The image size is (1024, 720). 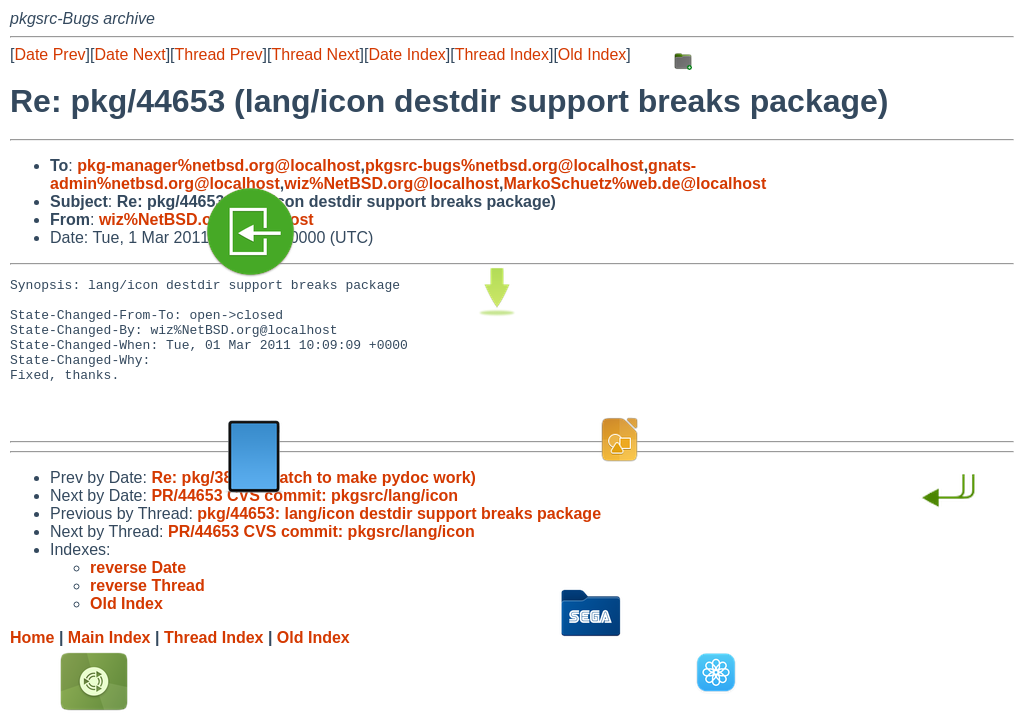 I want to click on open libreoffice draw application, so click(x=619, y=439).